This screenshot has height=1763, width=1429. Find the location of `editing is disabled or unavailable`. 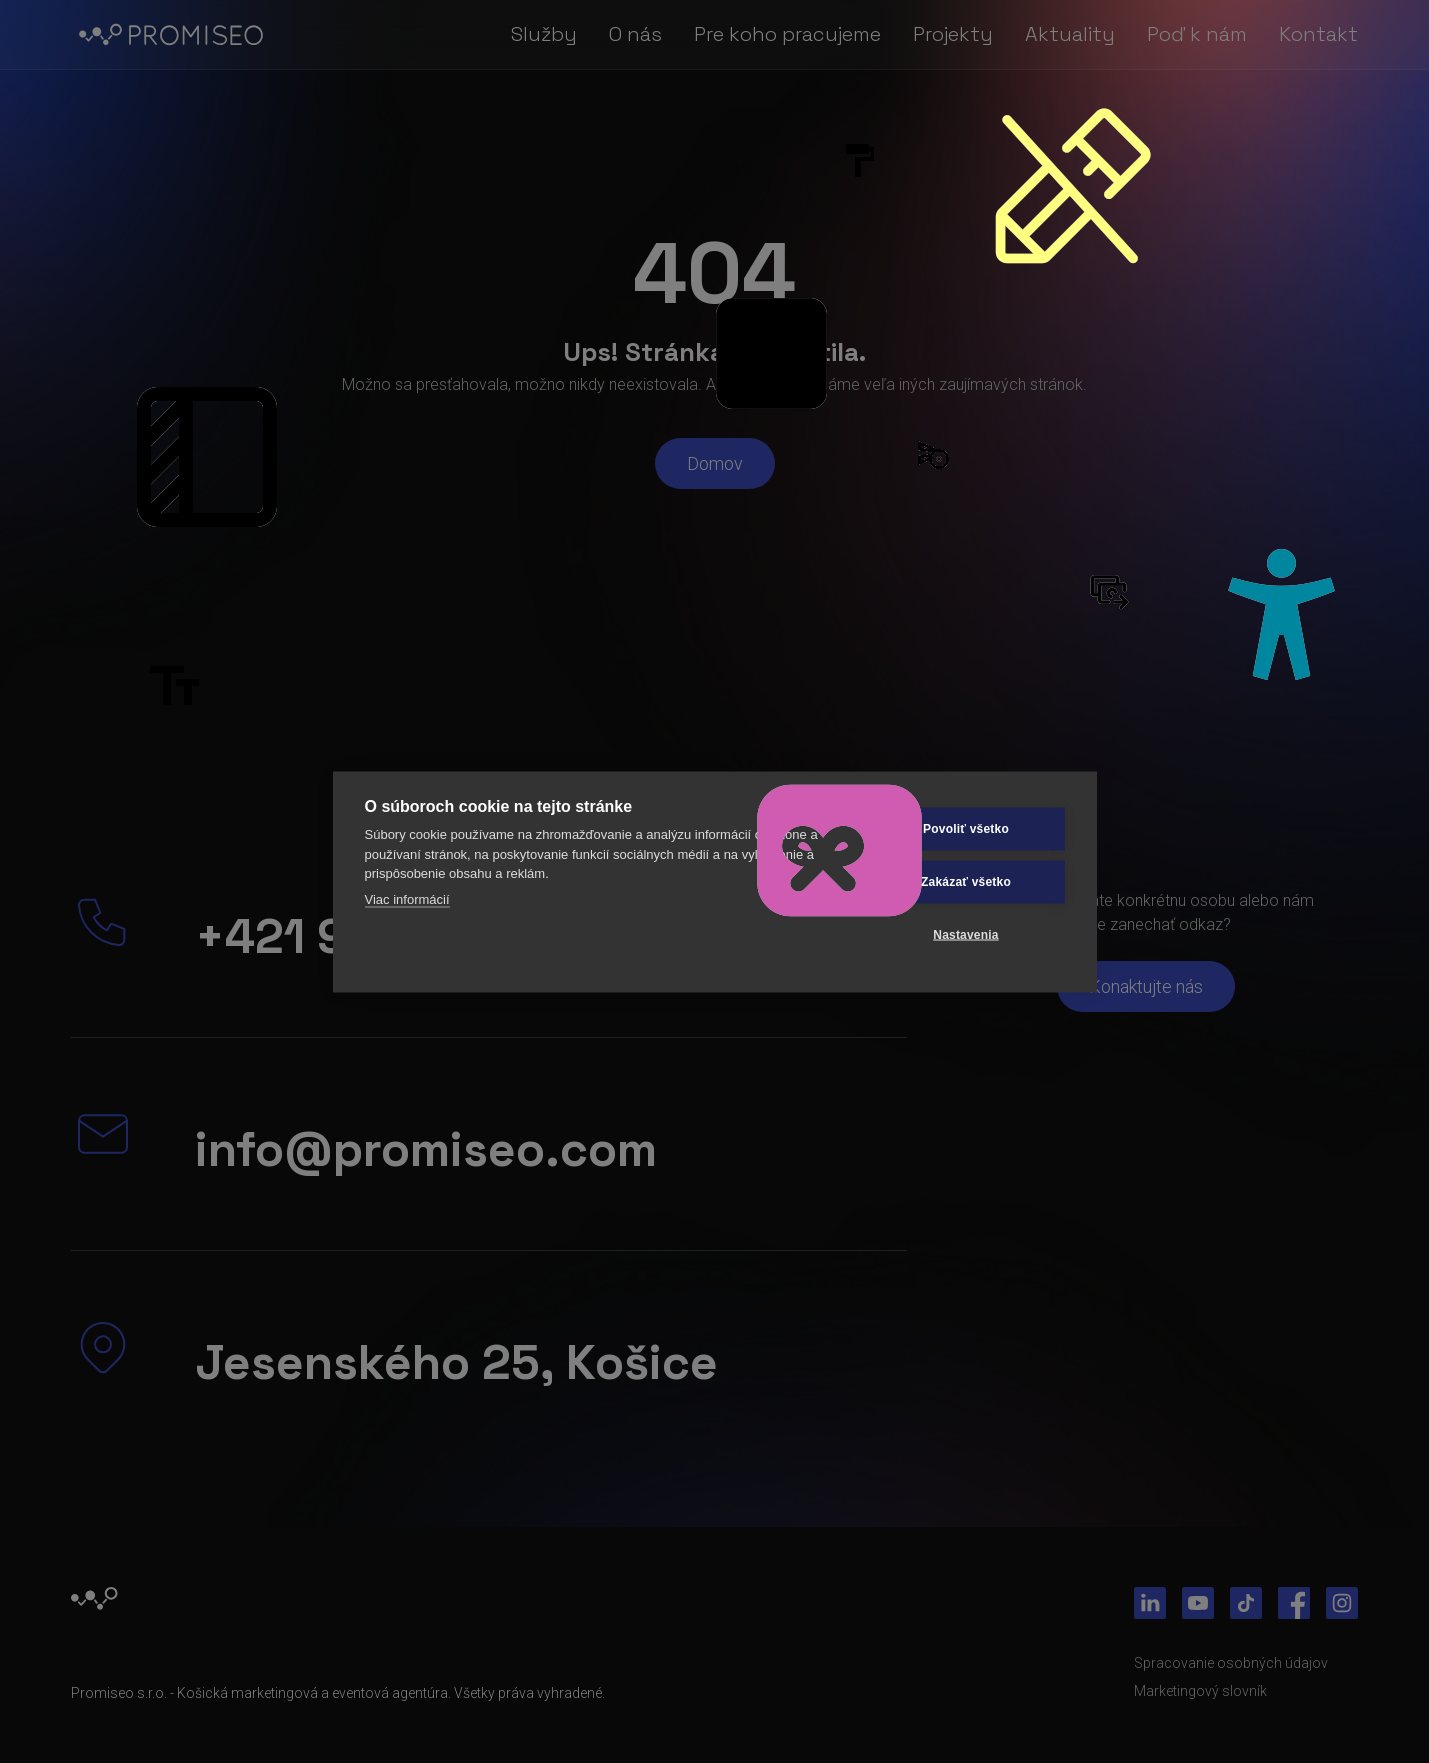

editing is disabled or unavailable is located at coordinates (1070, 189).